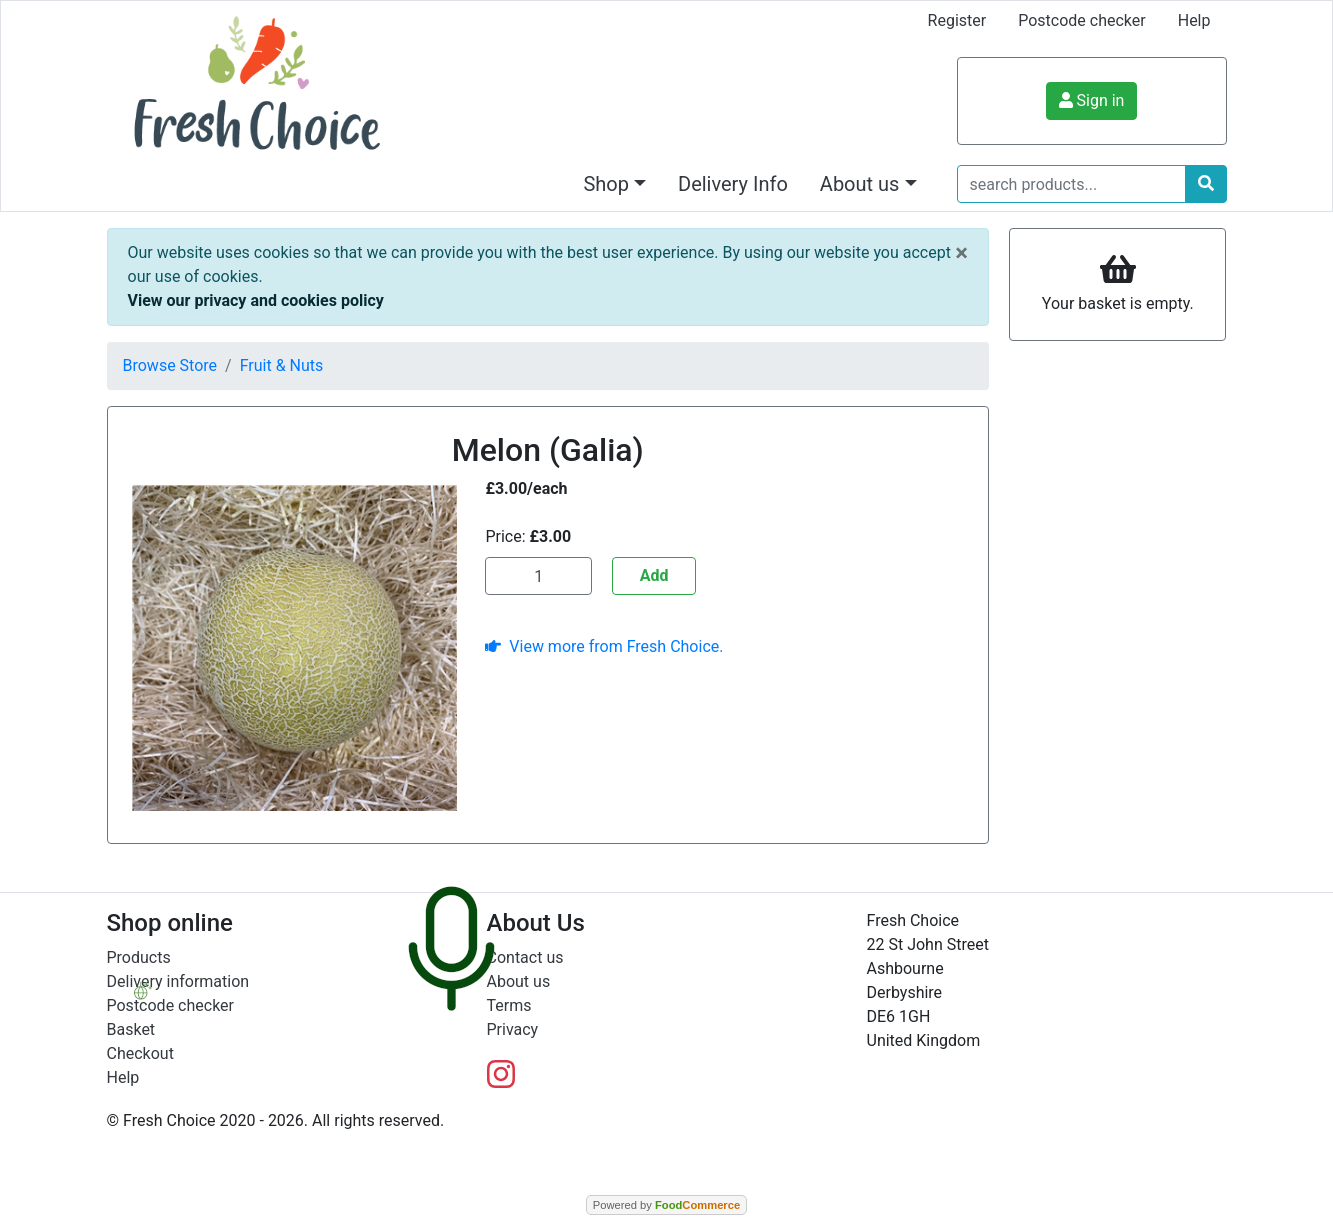 This screenshot has width=1333, height=1225. What do you see at coordinates (451, 946) in the screenshot?
I see `tap to start voice recording` at bounding box center [451, 946].